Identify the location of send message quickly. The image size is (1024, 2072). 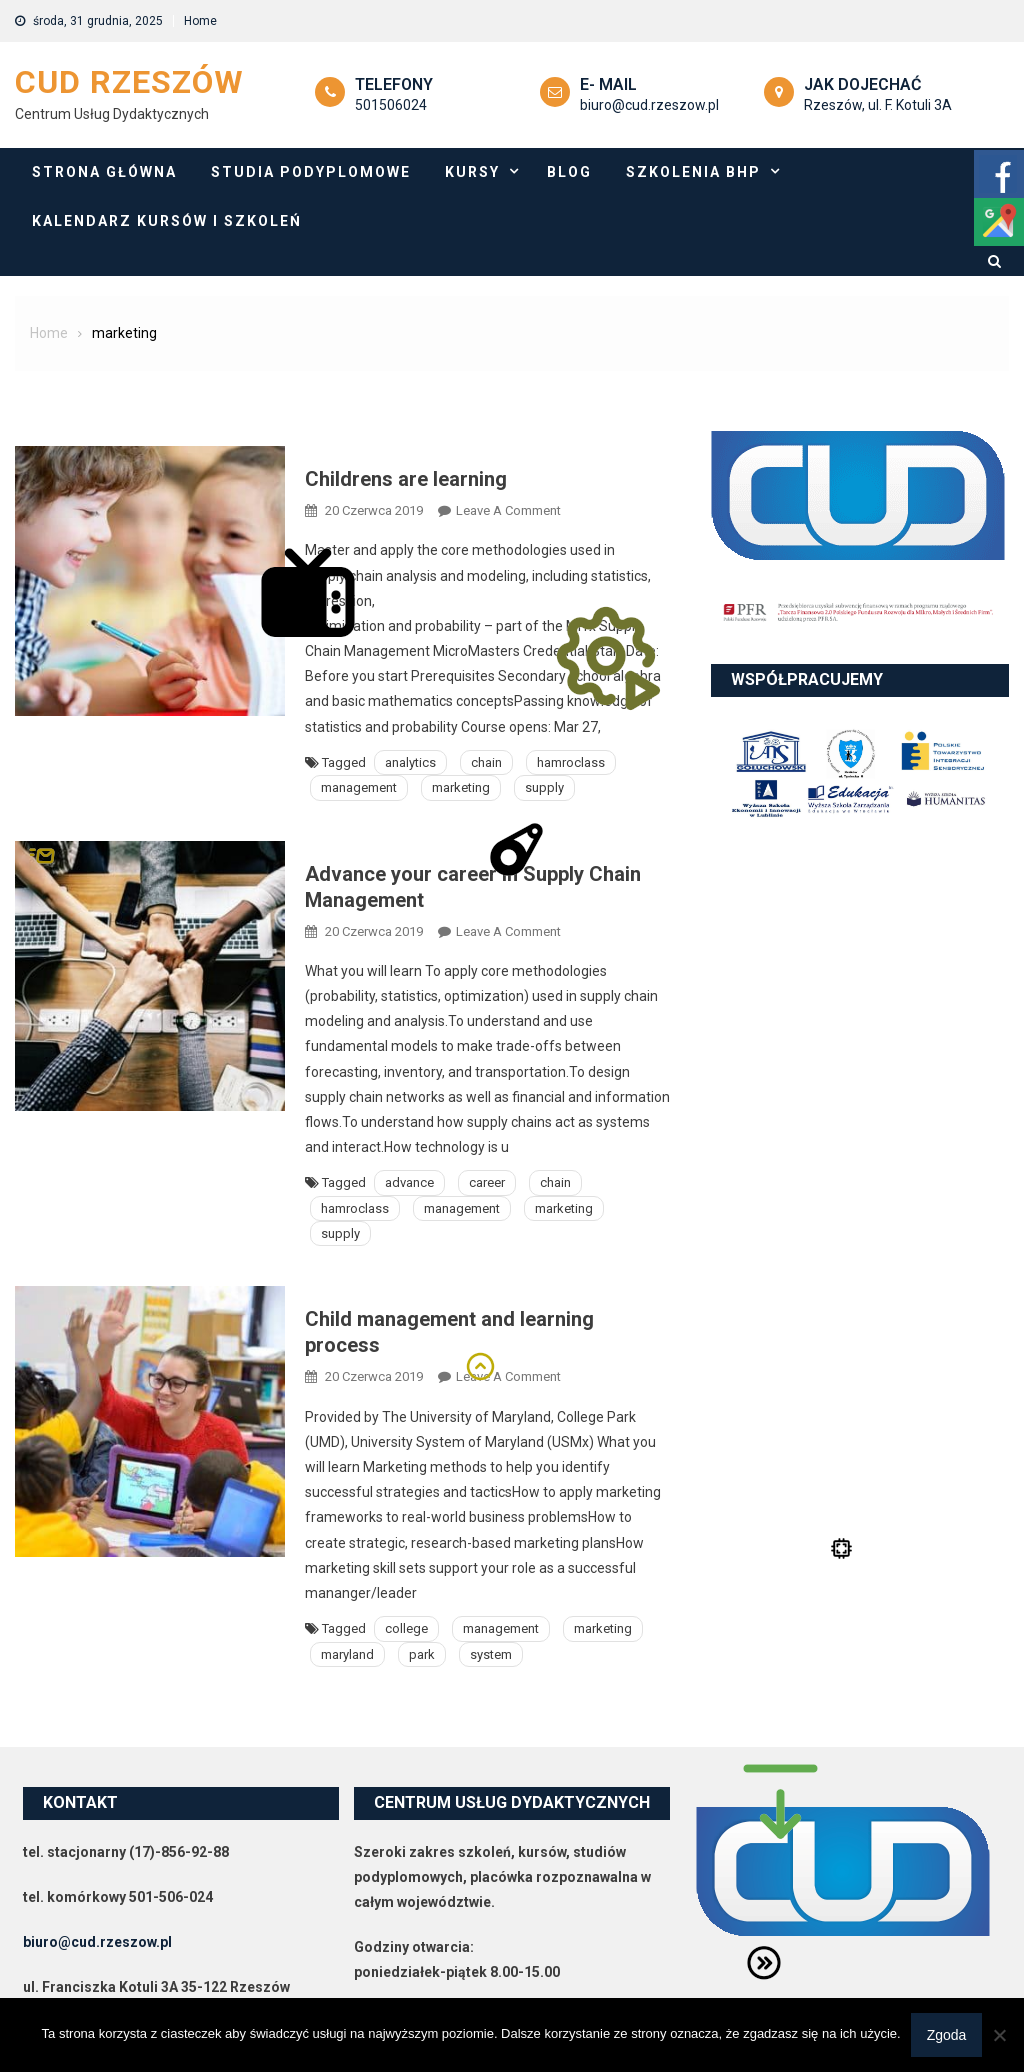
(42, 856).